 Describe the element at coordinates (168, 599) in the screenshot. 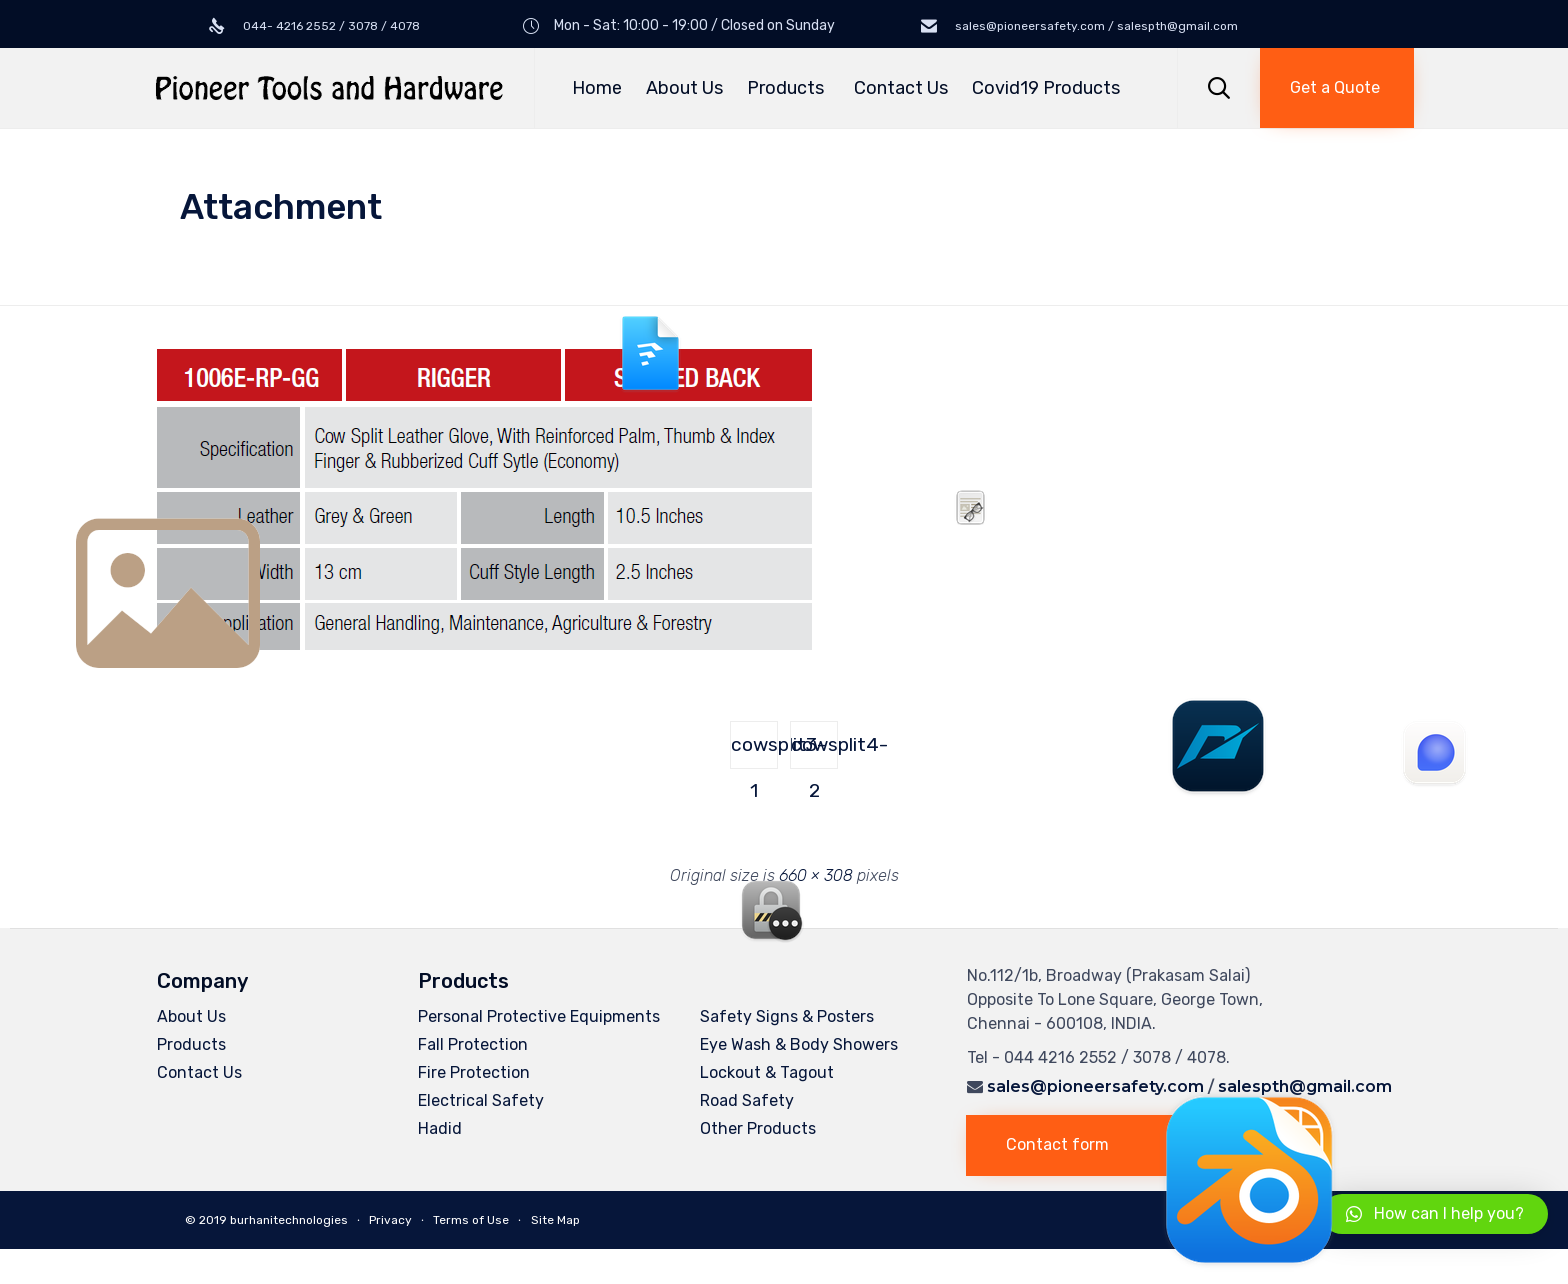

I see `open photo viewer application` at that location.